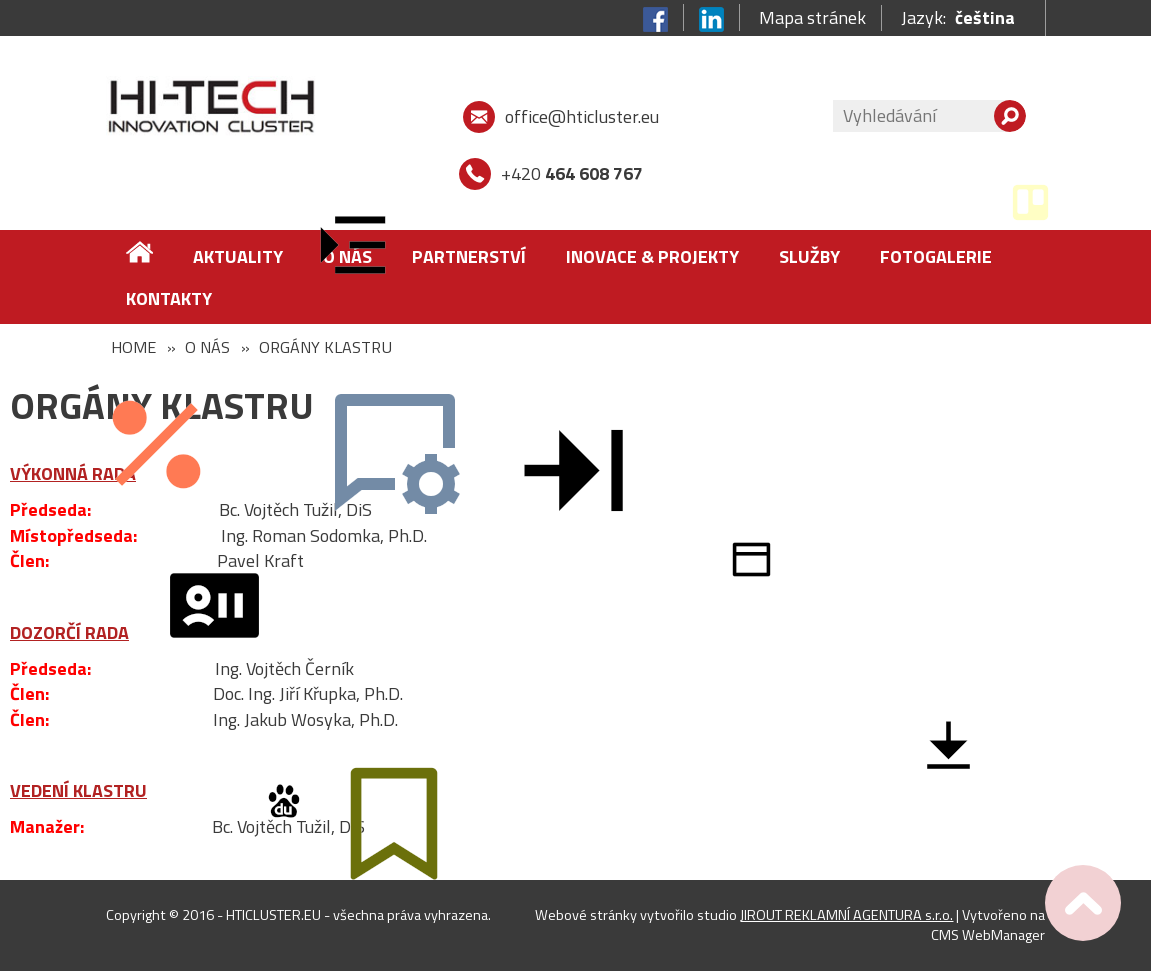  What do you see at coordinates (353, 245) in the screenshot?
I see `collapse the sidebar menu` at bounding box center [353, 245].